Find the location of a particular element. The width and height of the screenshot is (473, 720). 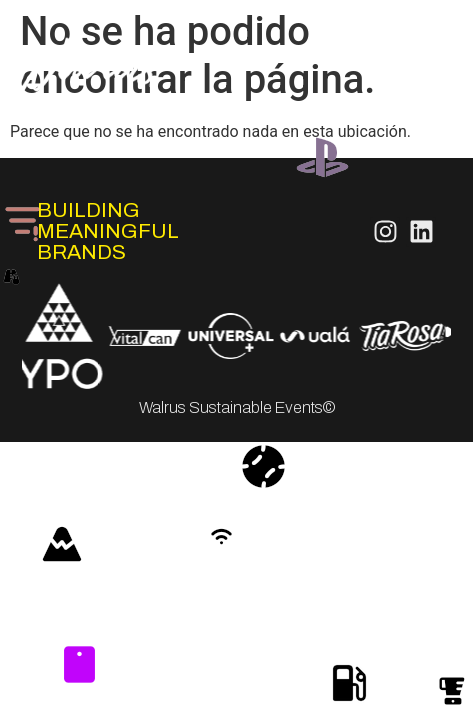

access tablet camera settings is located at coordinates (79, 664).